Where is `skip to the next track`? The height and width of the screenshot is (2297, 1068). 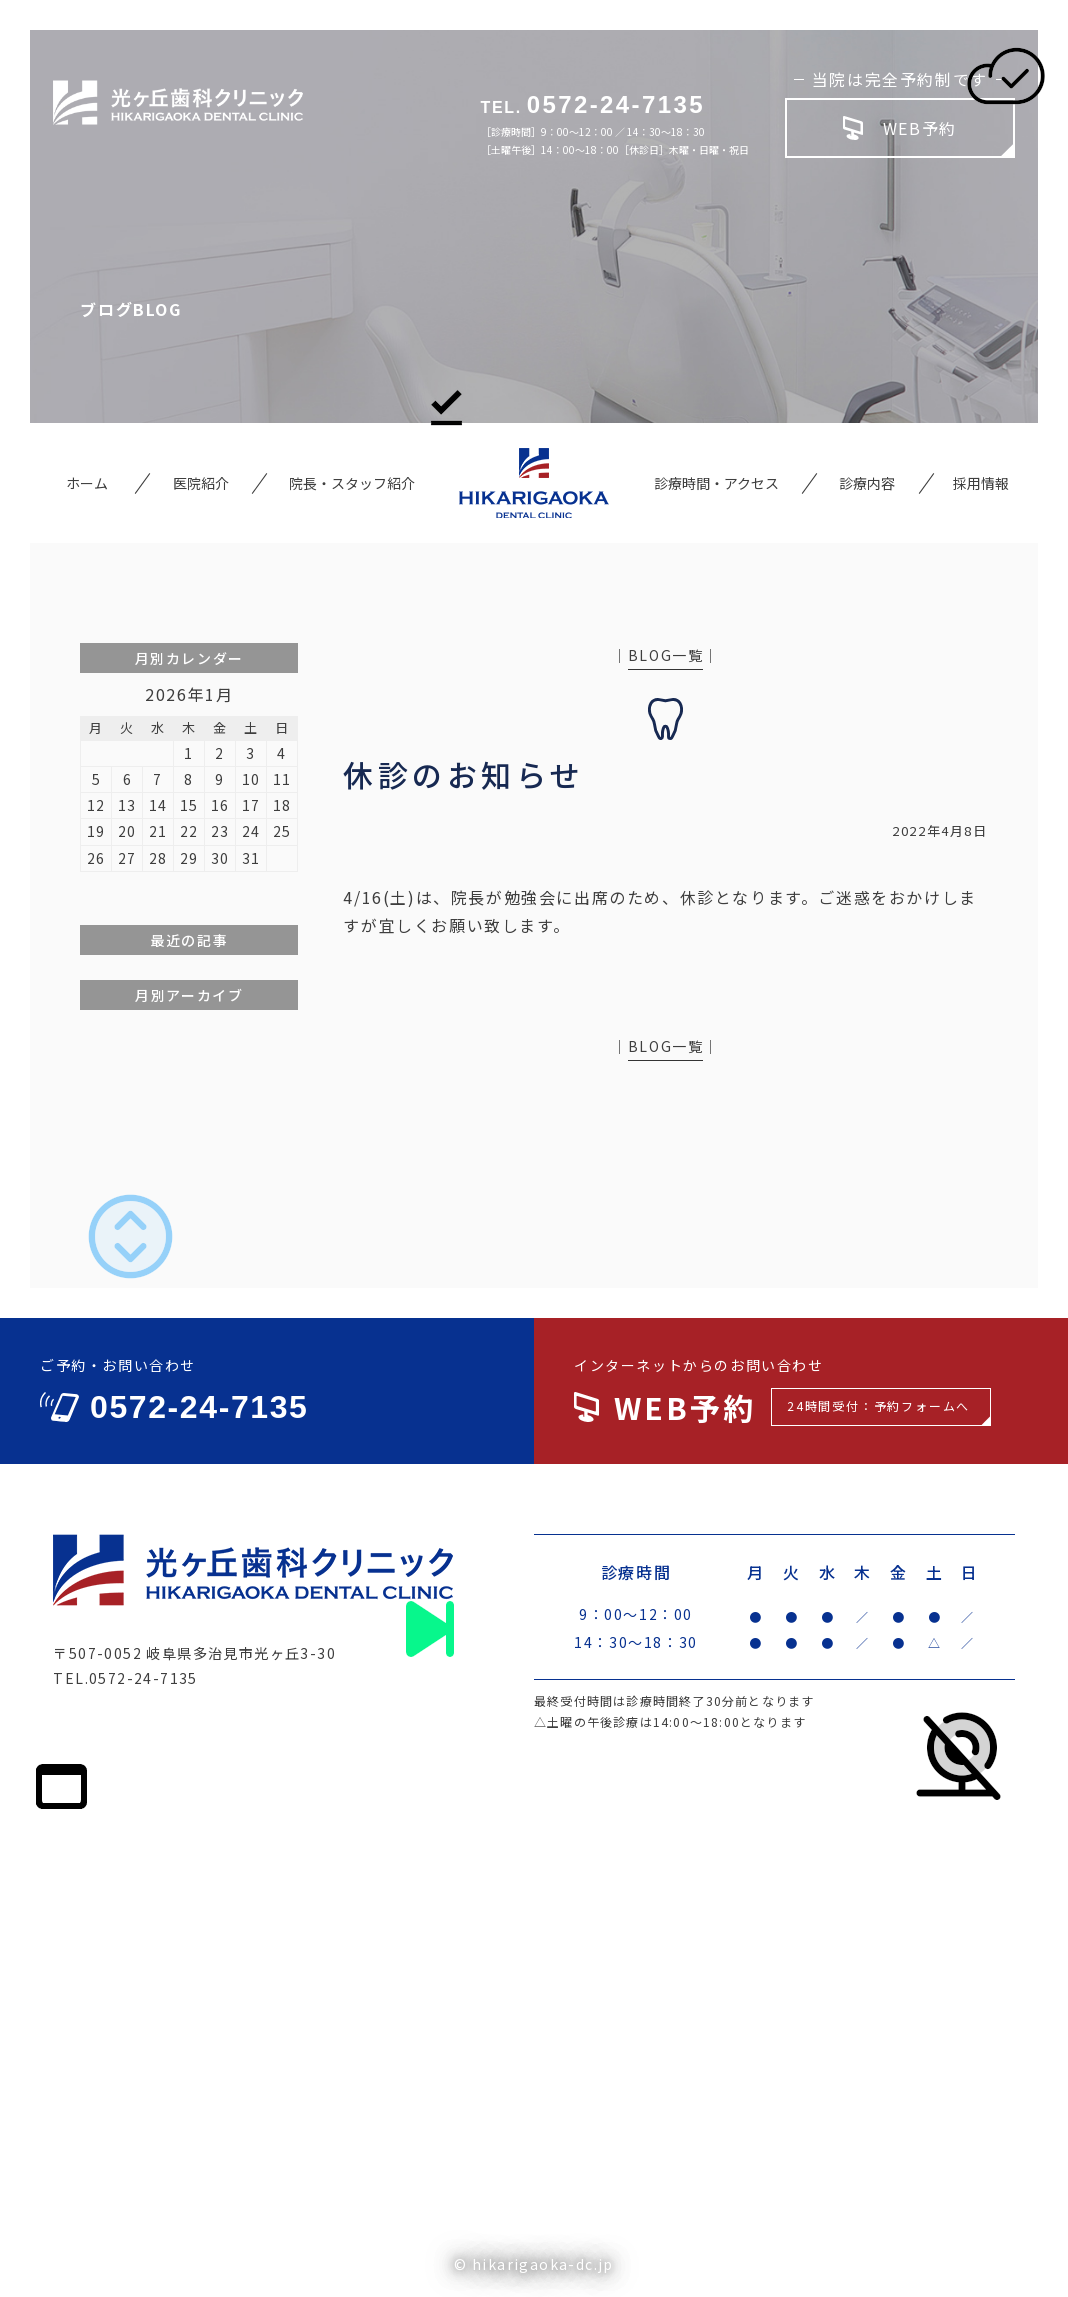 skip to the next track is located at coordinates (430, 1629).